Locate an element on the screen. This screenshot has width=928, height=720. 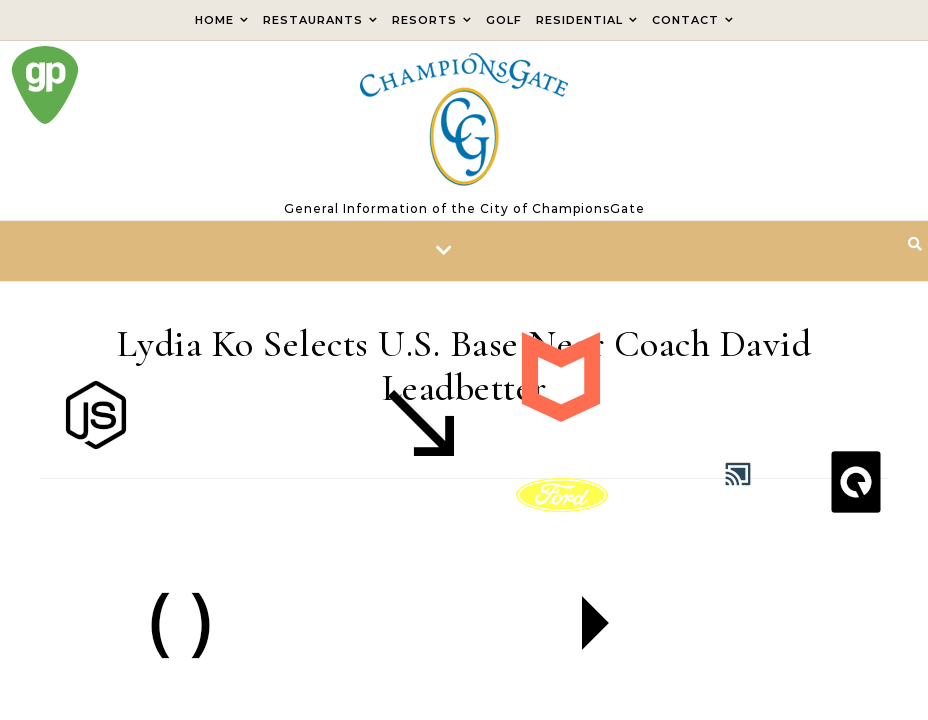
open guitar pro application is located at coordinates (45, 85).